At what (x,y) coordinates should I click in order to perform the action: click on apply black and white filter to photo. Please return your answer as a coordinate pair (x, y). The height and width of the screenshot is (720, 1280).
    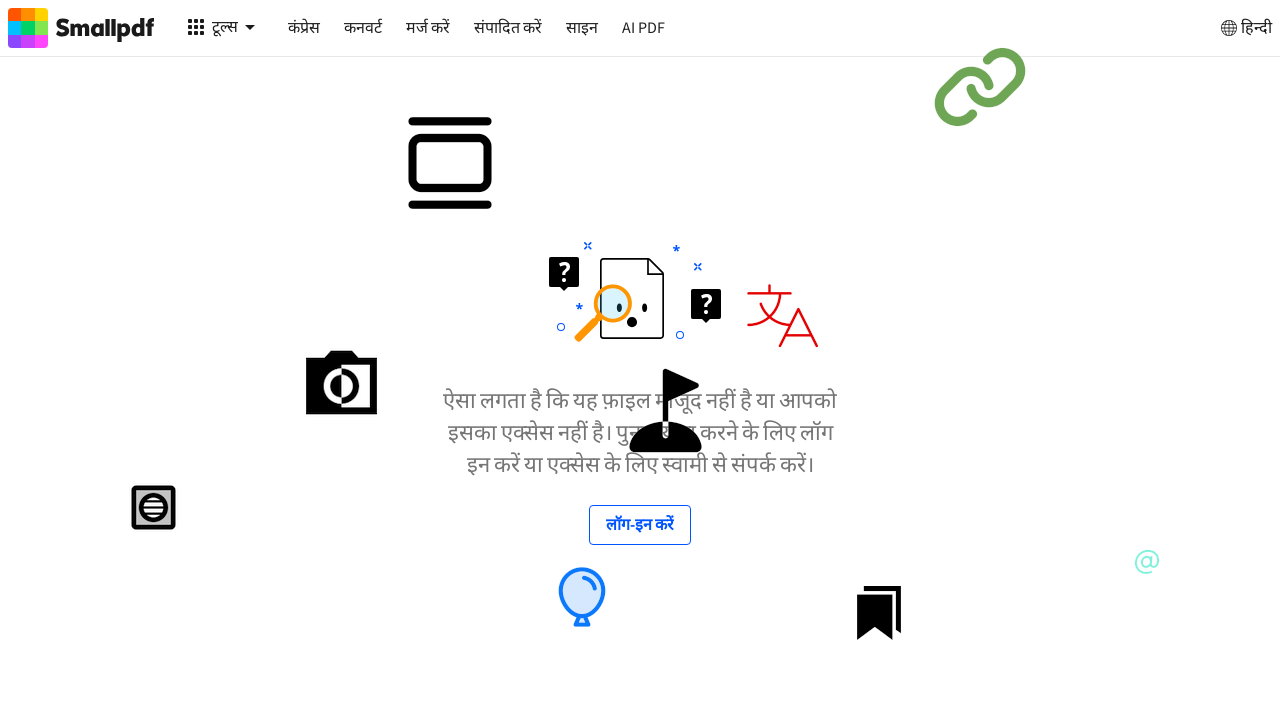
    Looking at the image, I should click on (341, 382).